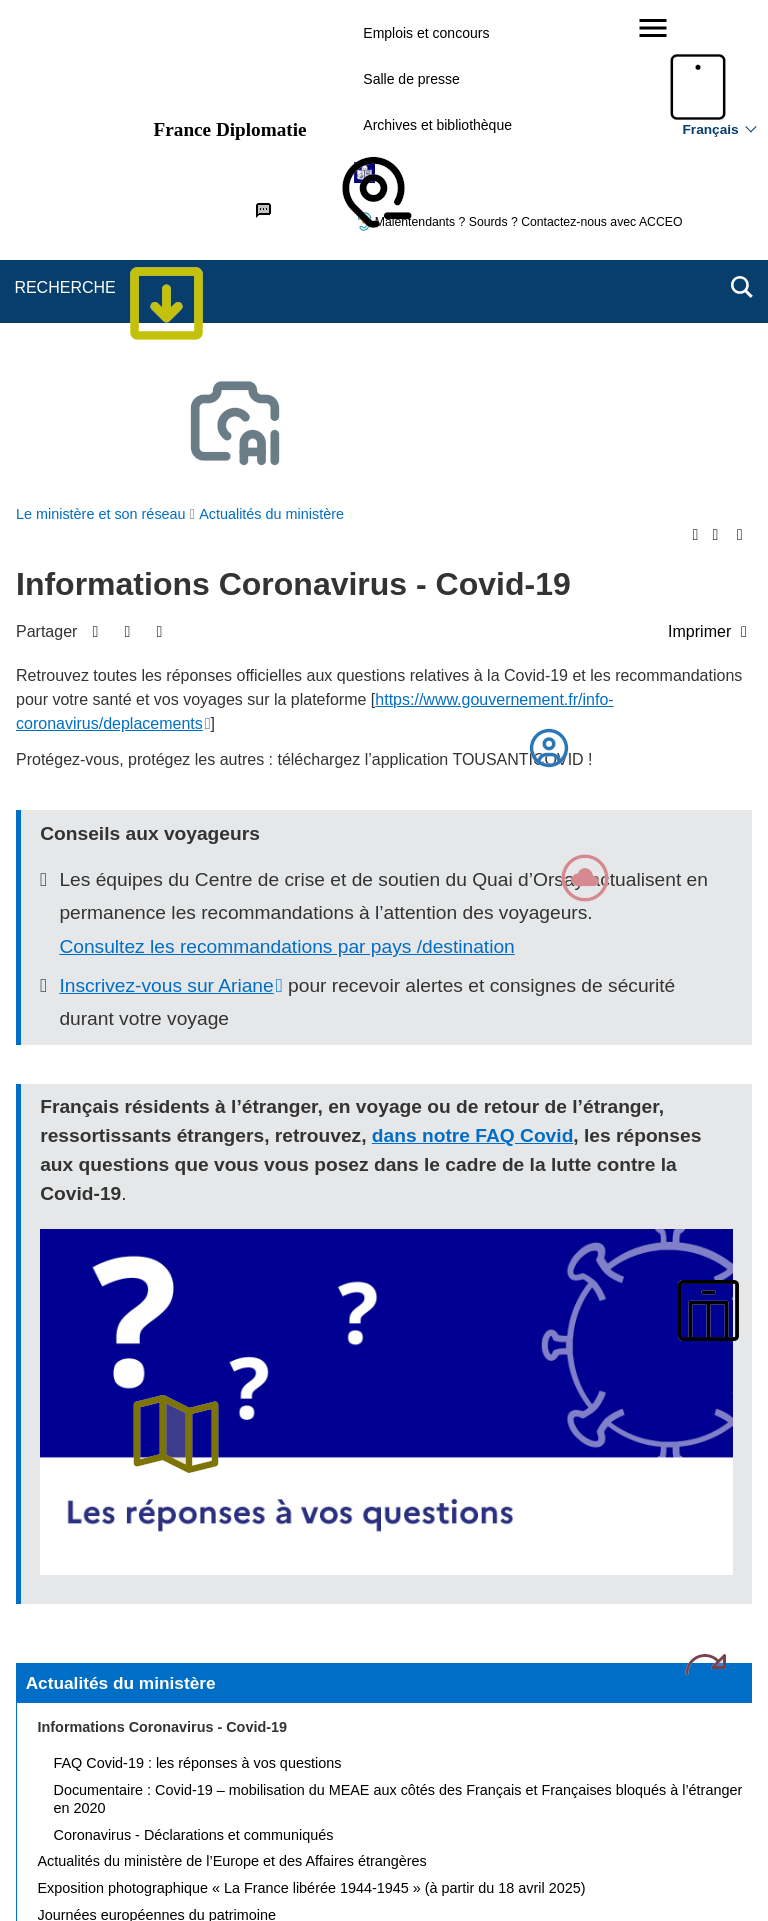 The width and height of the screenshot is (768, 1921). Describe the element at coordinates (585, 878) in the screenshot. I see `access cloud storage` at that location.